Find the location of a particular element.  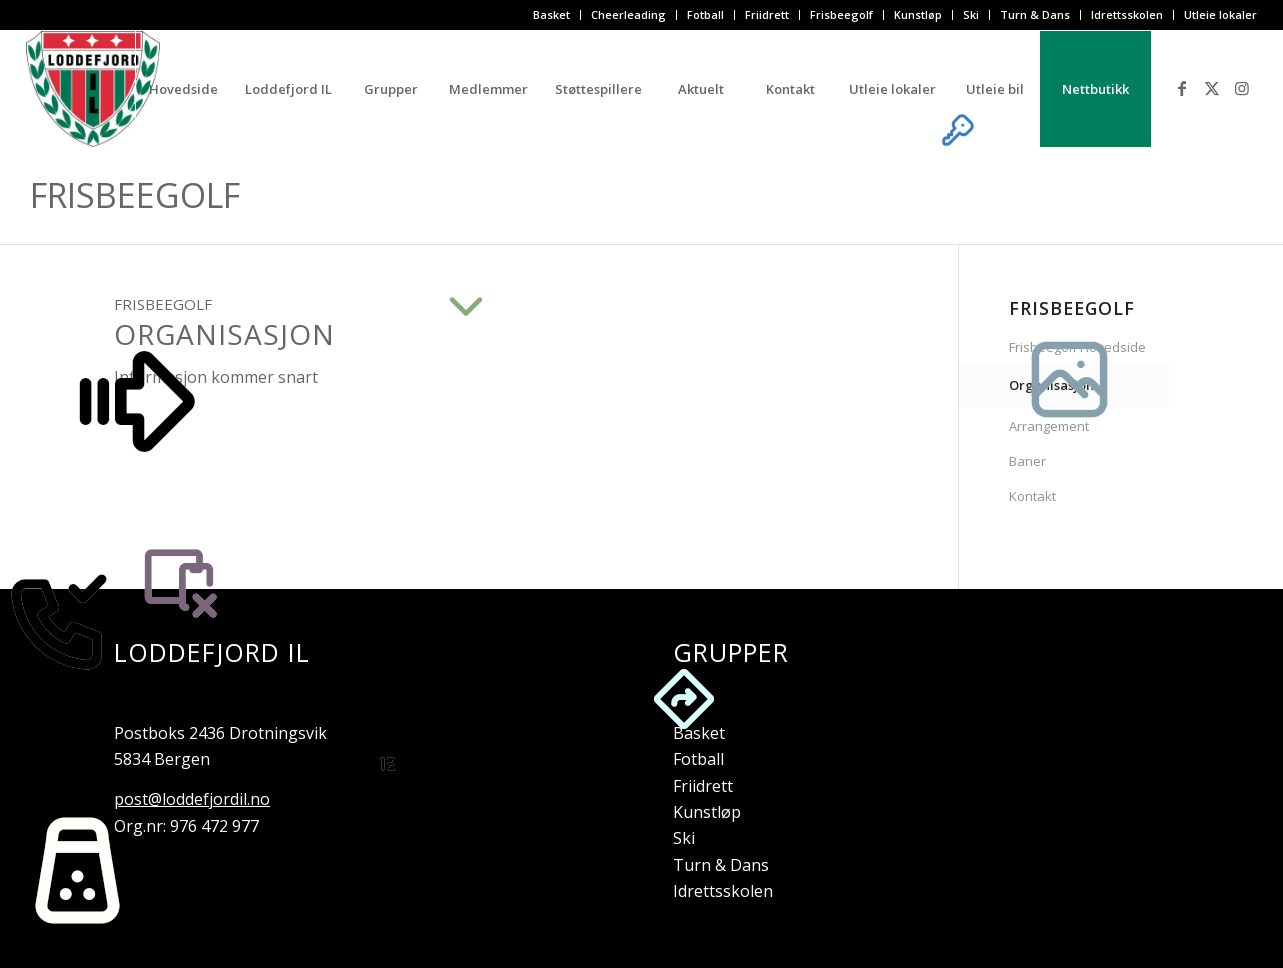

indicates item count or quantity of 12 is located at coordinates (387, 764).